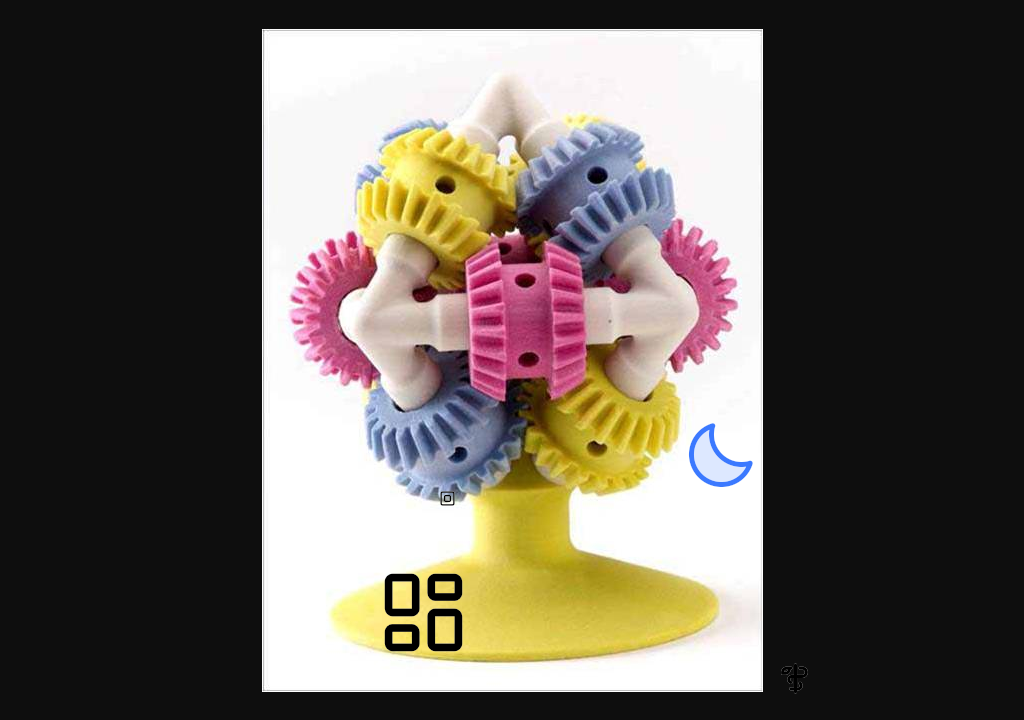 The image size is (1024, 720). I want to click on access health or medical services, so click(795, 678).